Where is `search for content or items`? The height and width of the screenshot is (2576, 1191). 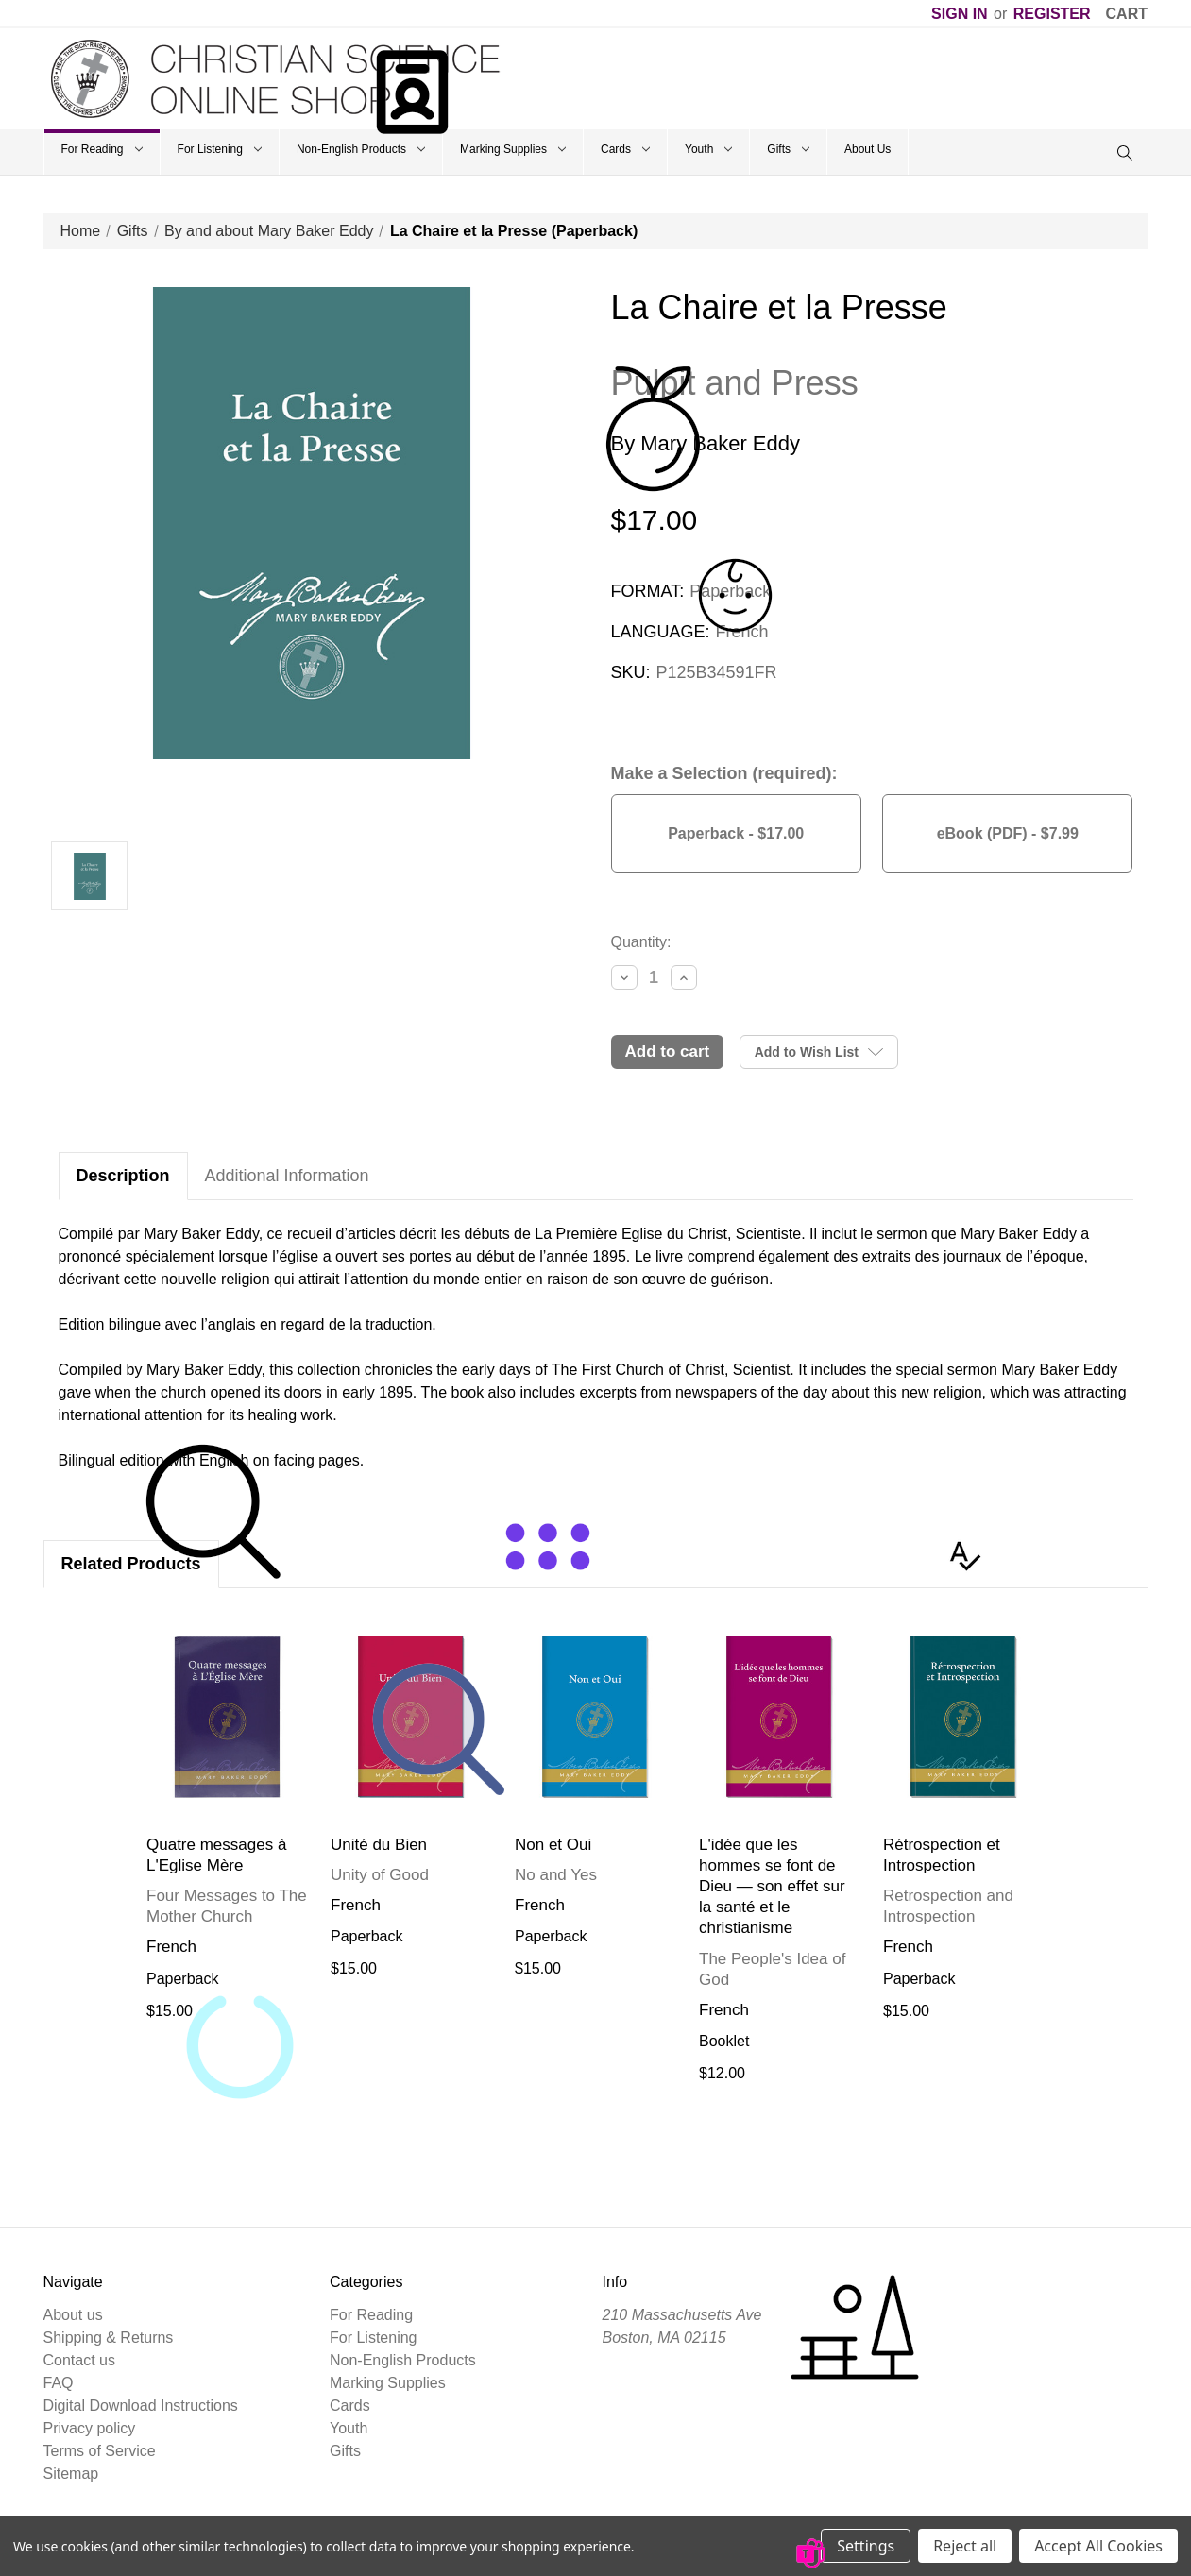 search for content or items is located at coordinates (438, 1729).